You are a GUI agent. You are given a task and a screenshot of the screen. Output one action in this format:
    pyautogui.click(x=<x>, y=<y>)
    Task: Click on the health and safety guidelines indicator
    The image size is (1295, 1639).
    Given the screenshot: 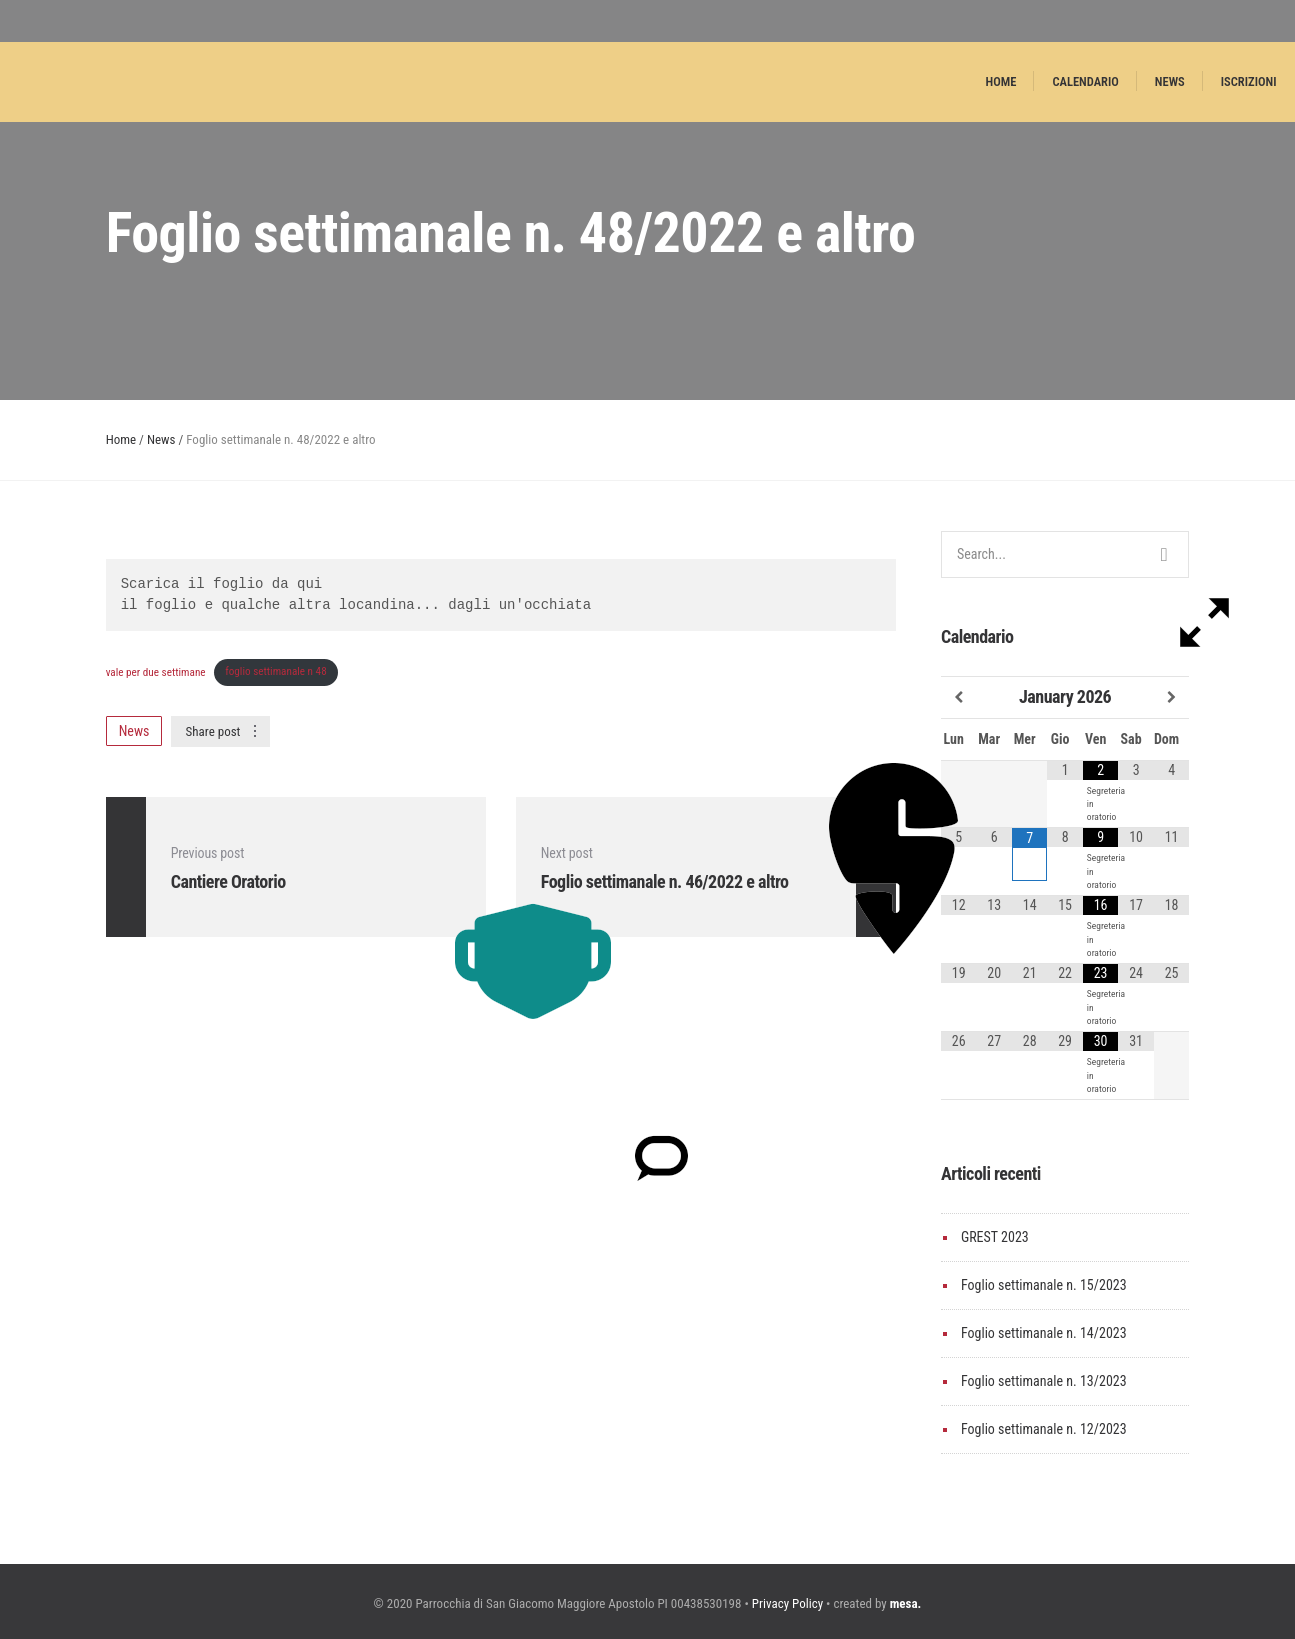 What is the action you would take?
    pyautogui.click(x=533, y=962)
    